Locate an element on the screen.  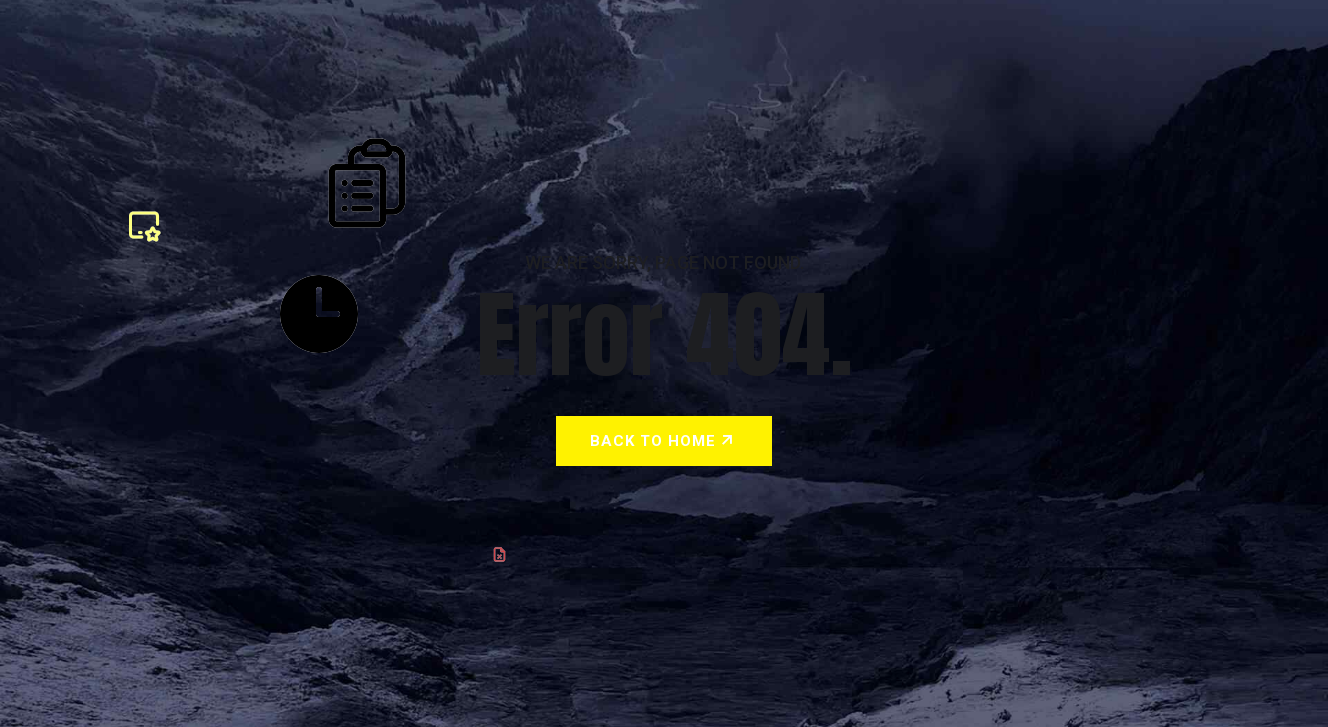
view current time is located at coordinates (319, 314).